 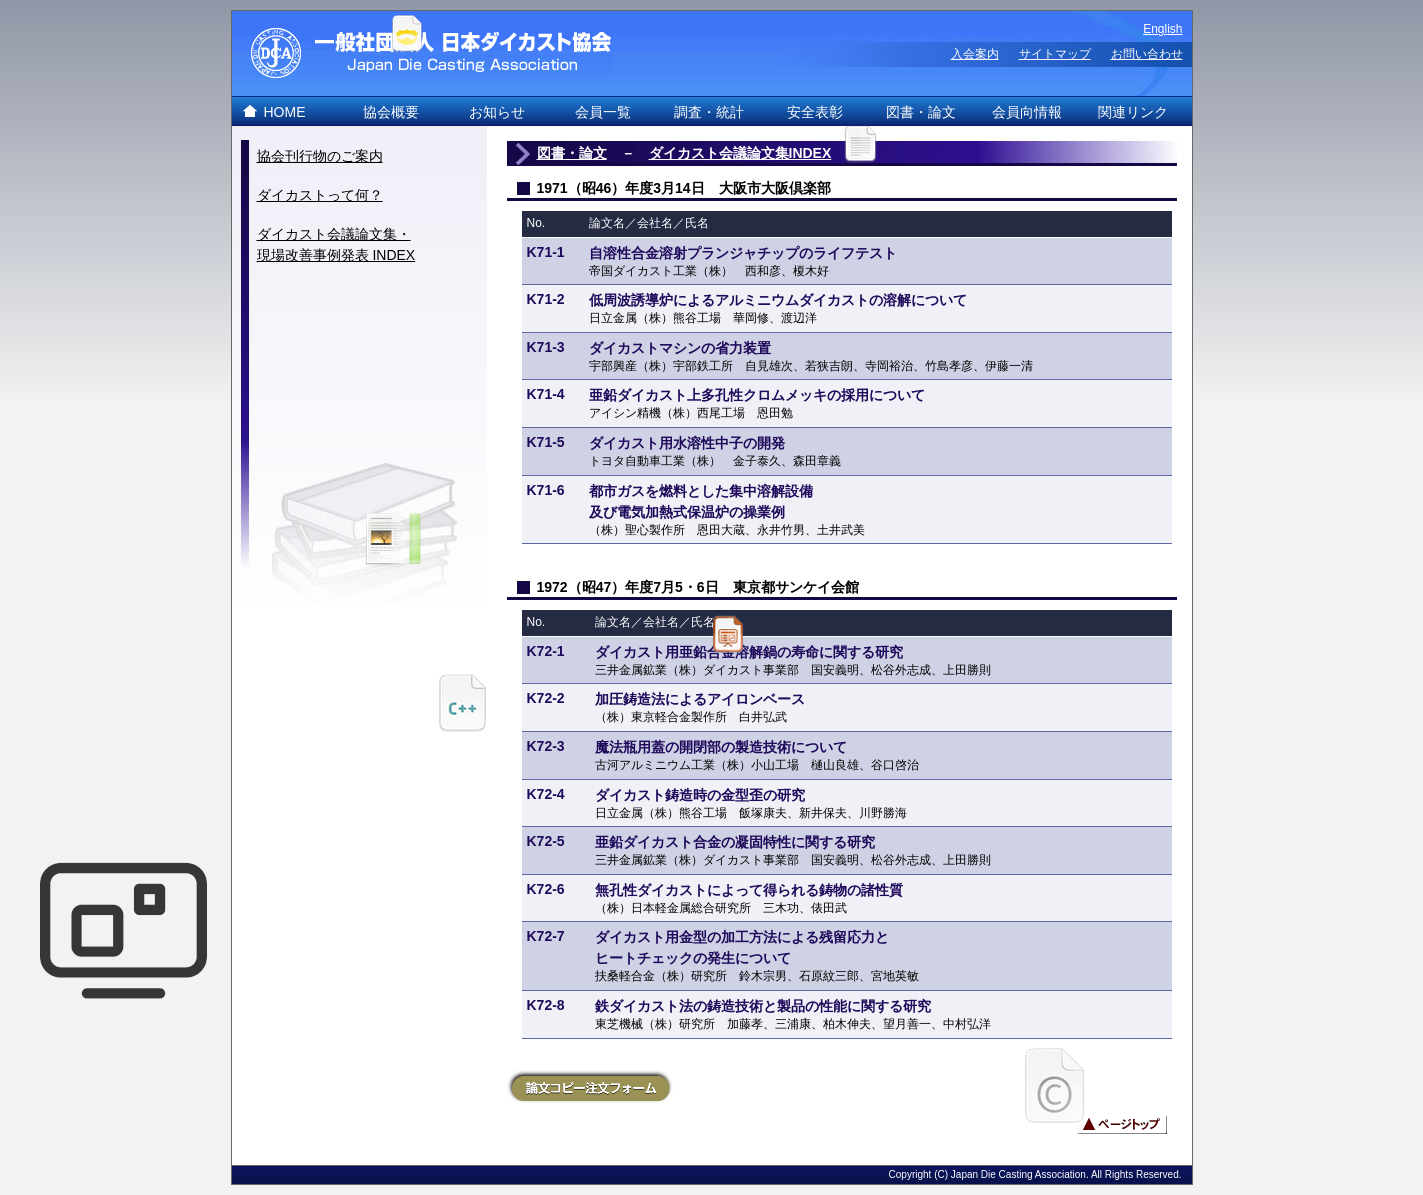 What do you see at coordinates (123, 925) in the screenshot?
I see `access remote desktop settings` at bounding box center [123, 925].